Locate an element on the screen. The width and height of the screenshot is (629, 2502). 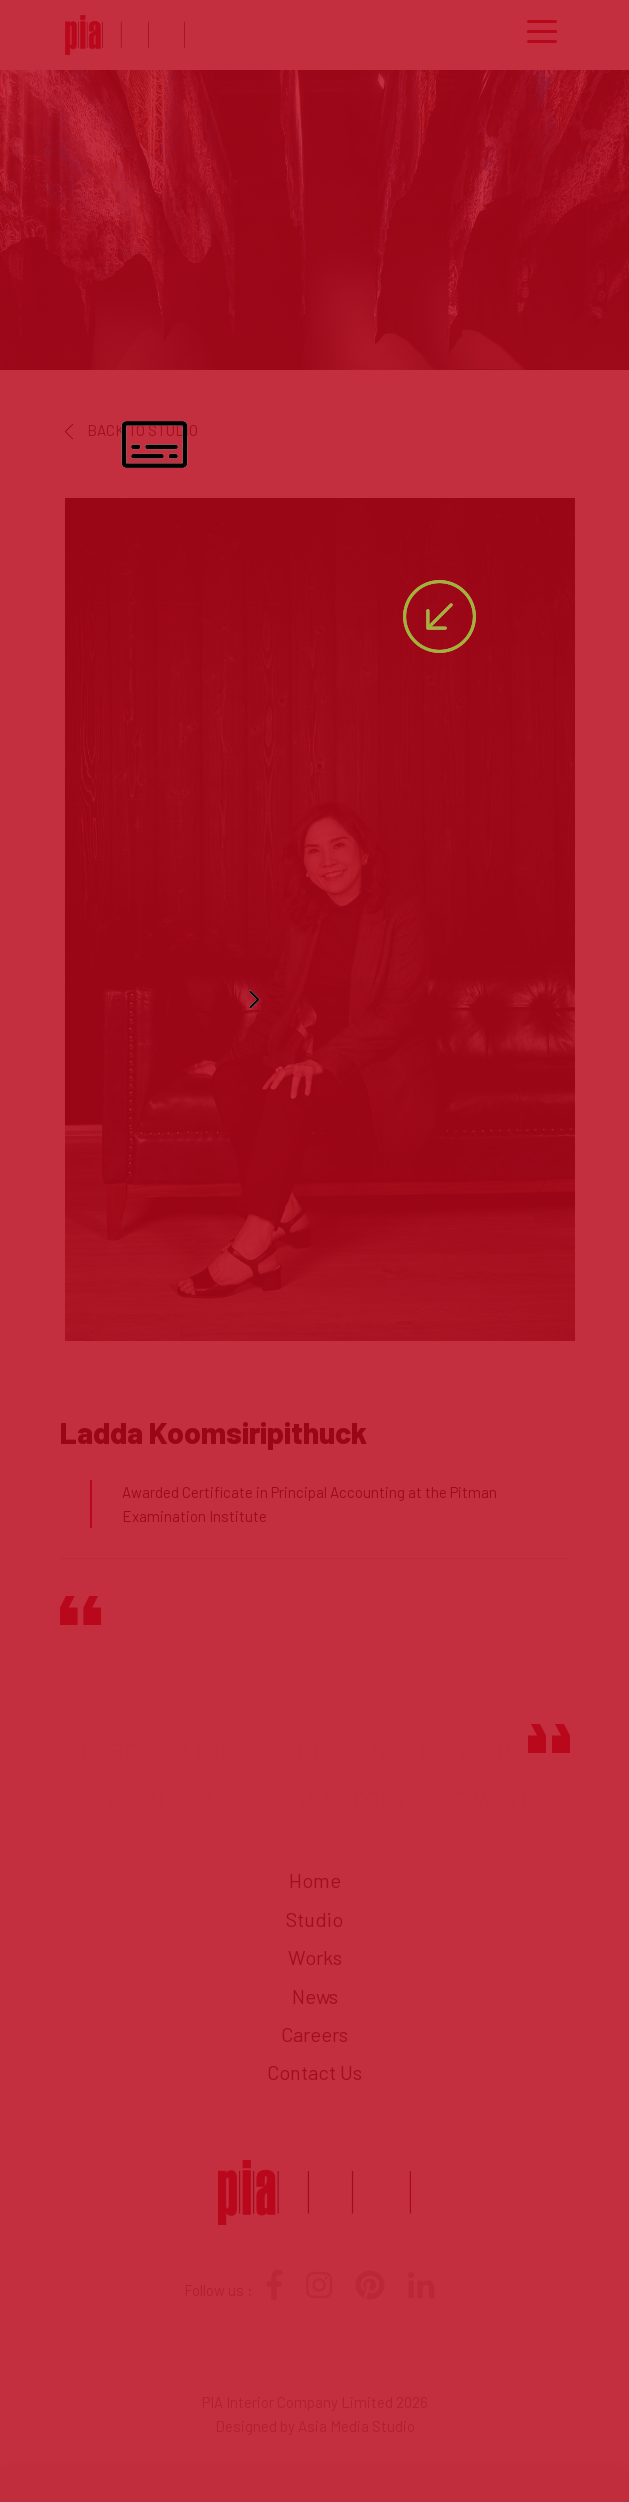
enable subtitles or closed captions is located at coordinates (154, 444).